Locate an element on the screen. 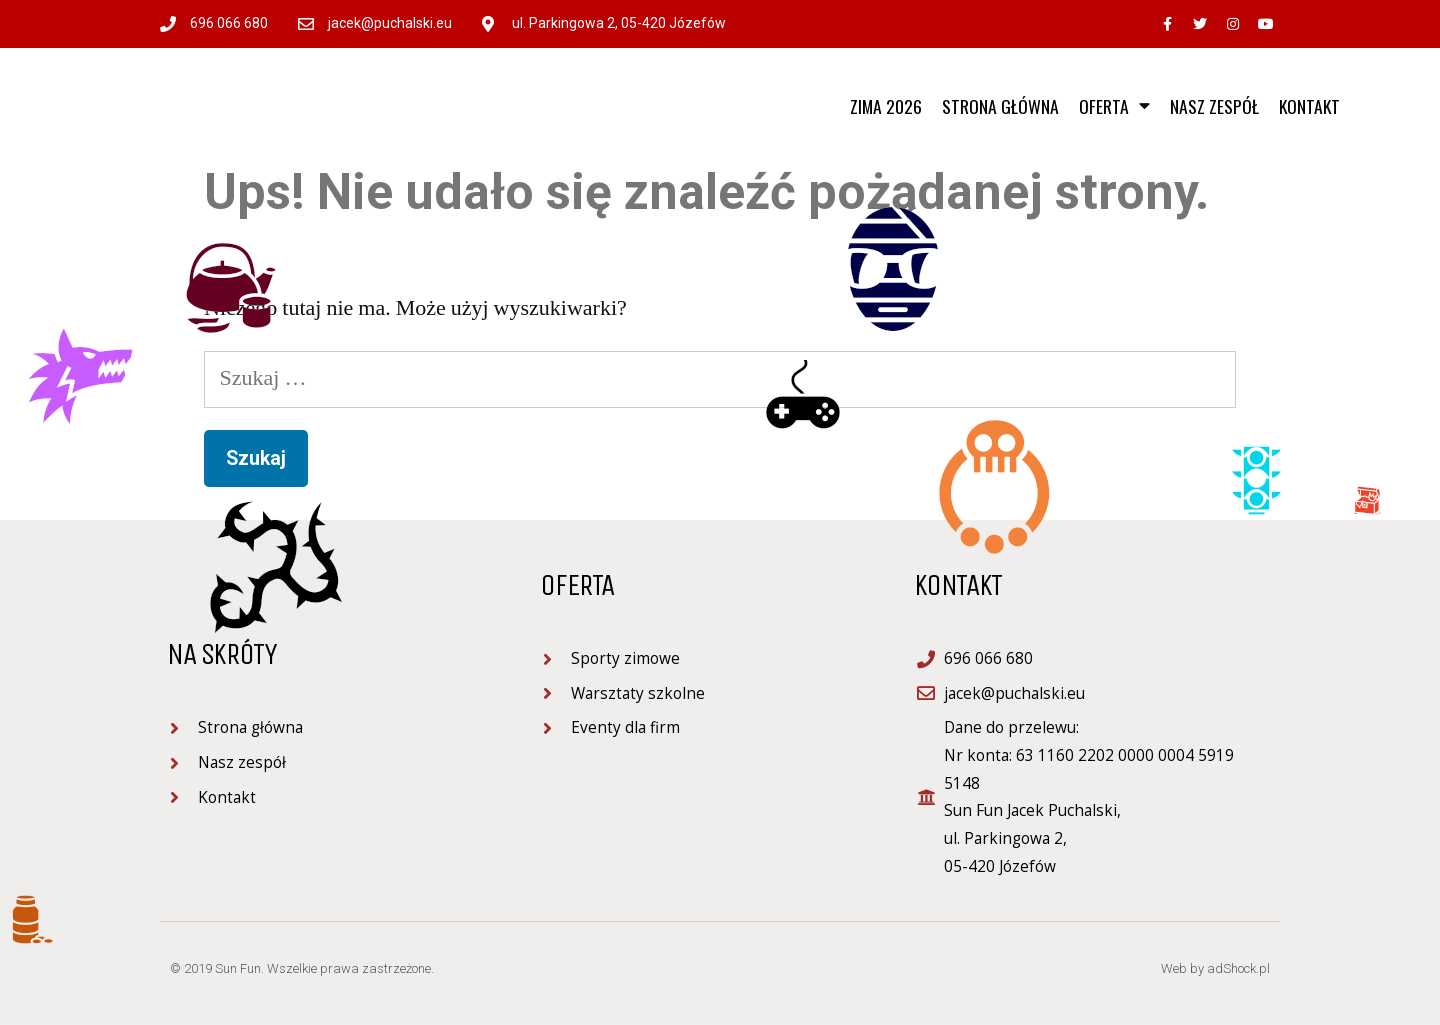  access gaming features or settings is located at coordinates (803, 397).